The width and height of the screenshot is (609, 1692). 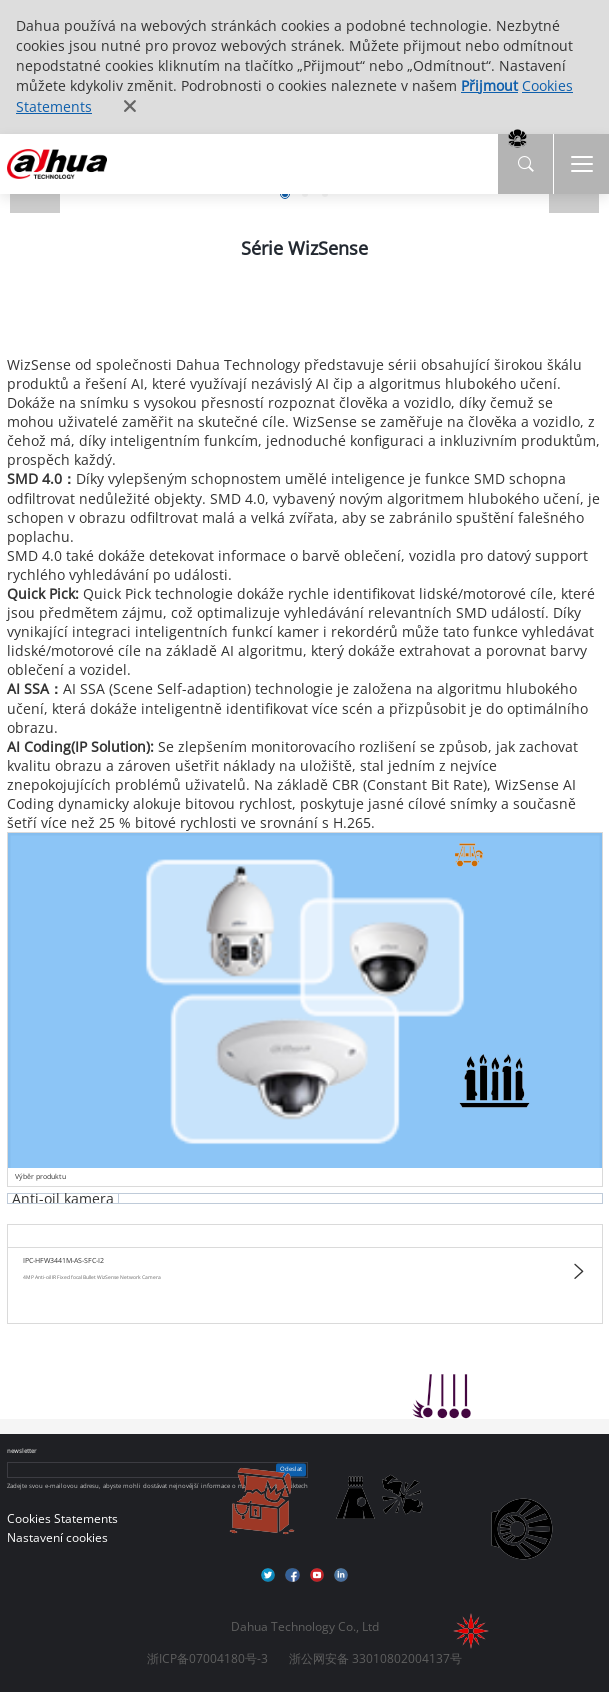 What do you see at coordinates (355, 1497) in the screenshot?
I see `access bowling alley locations or games` at bounding box center [355, 1497].